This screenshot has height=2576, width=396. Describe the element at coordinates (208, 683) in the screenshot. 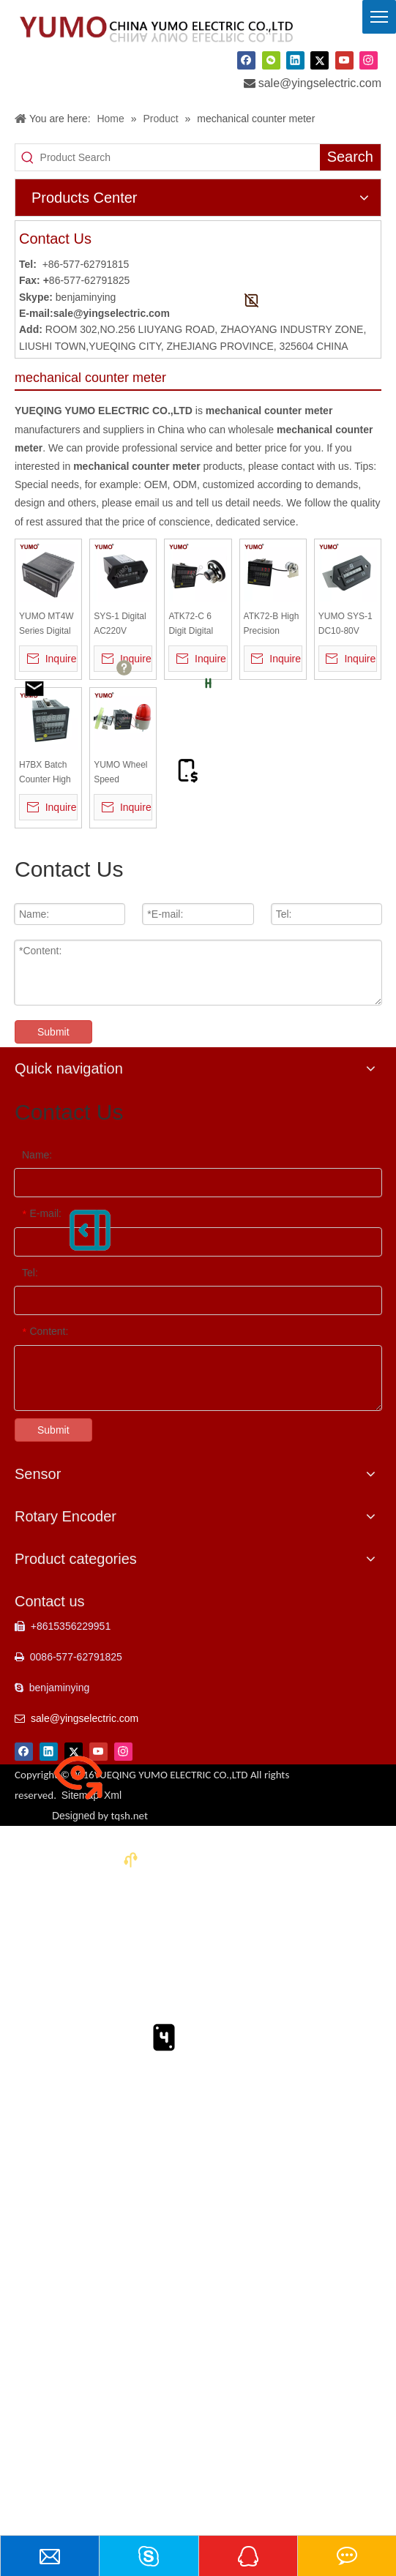

I see `indicates heading or header formatting option` at that location.